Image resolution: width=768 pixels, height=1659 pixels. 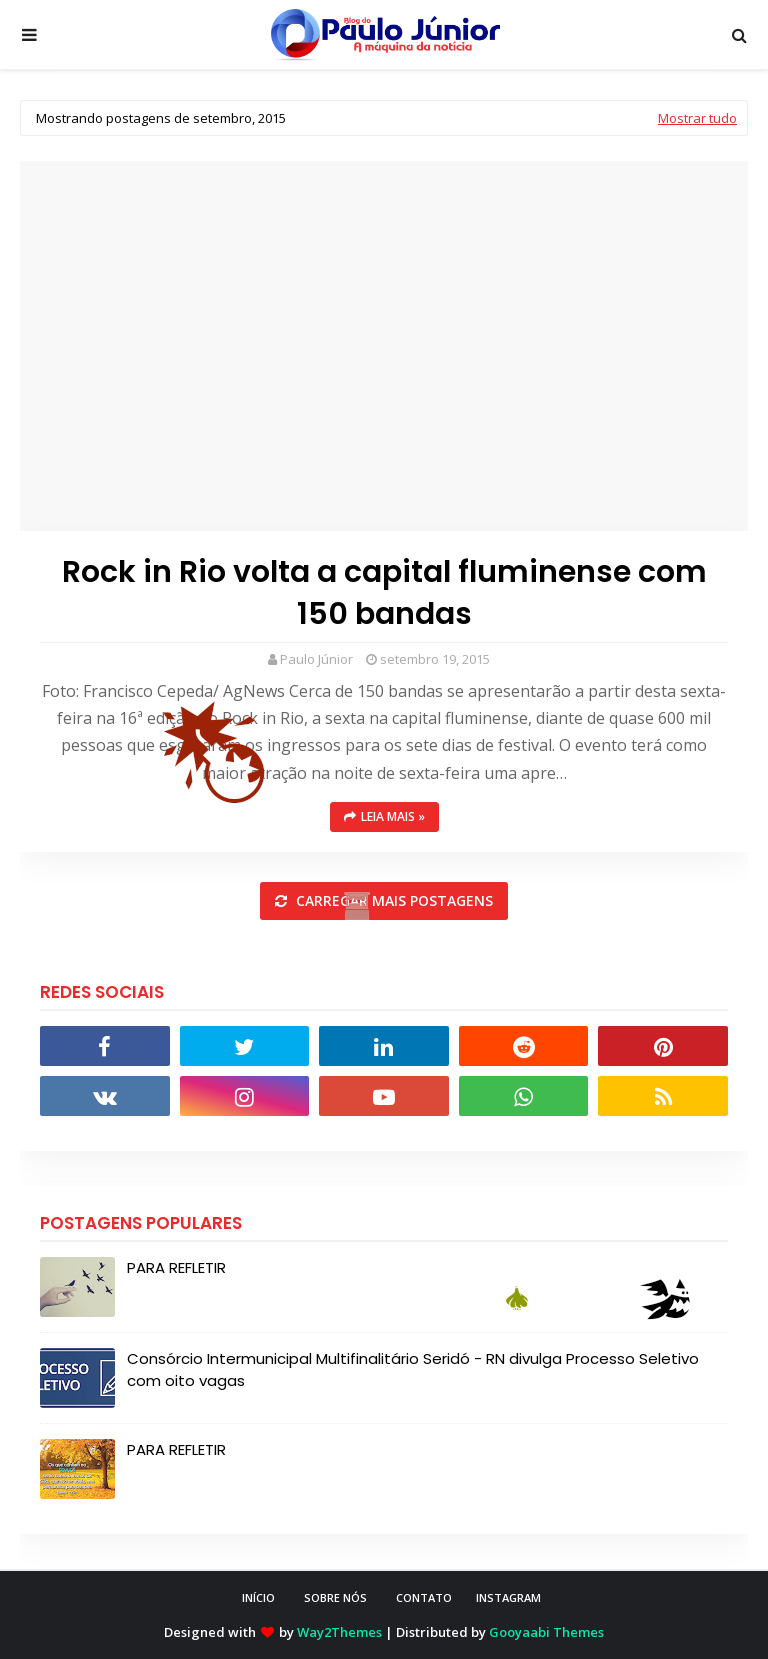 What do you see at coordinates (214, 752) in the screenshot?
I see `detonate or trigger an explosion effect` at bounding box center [214, 752].